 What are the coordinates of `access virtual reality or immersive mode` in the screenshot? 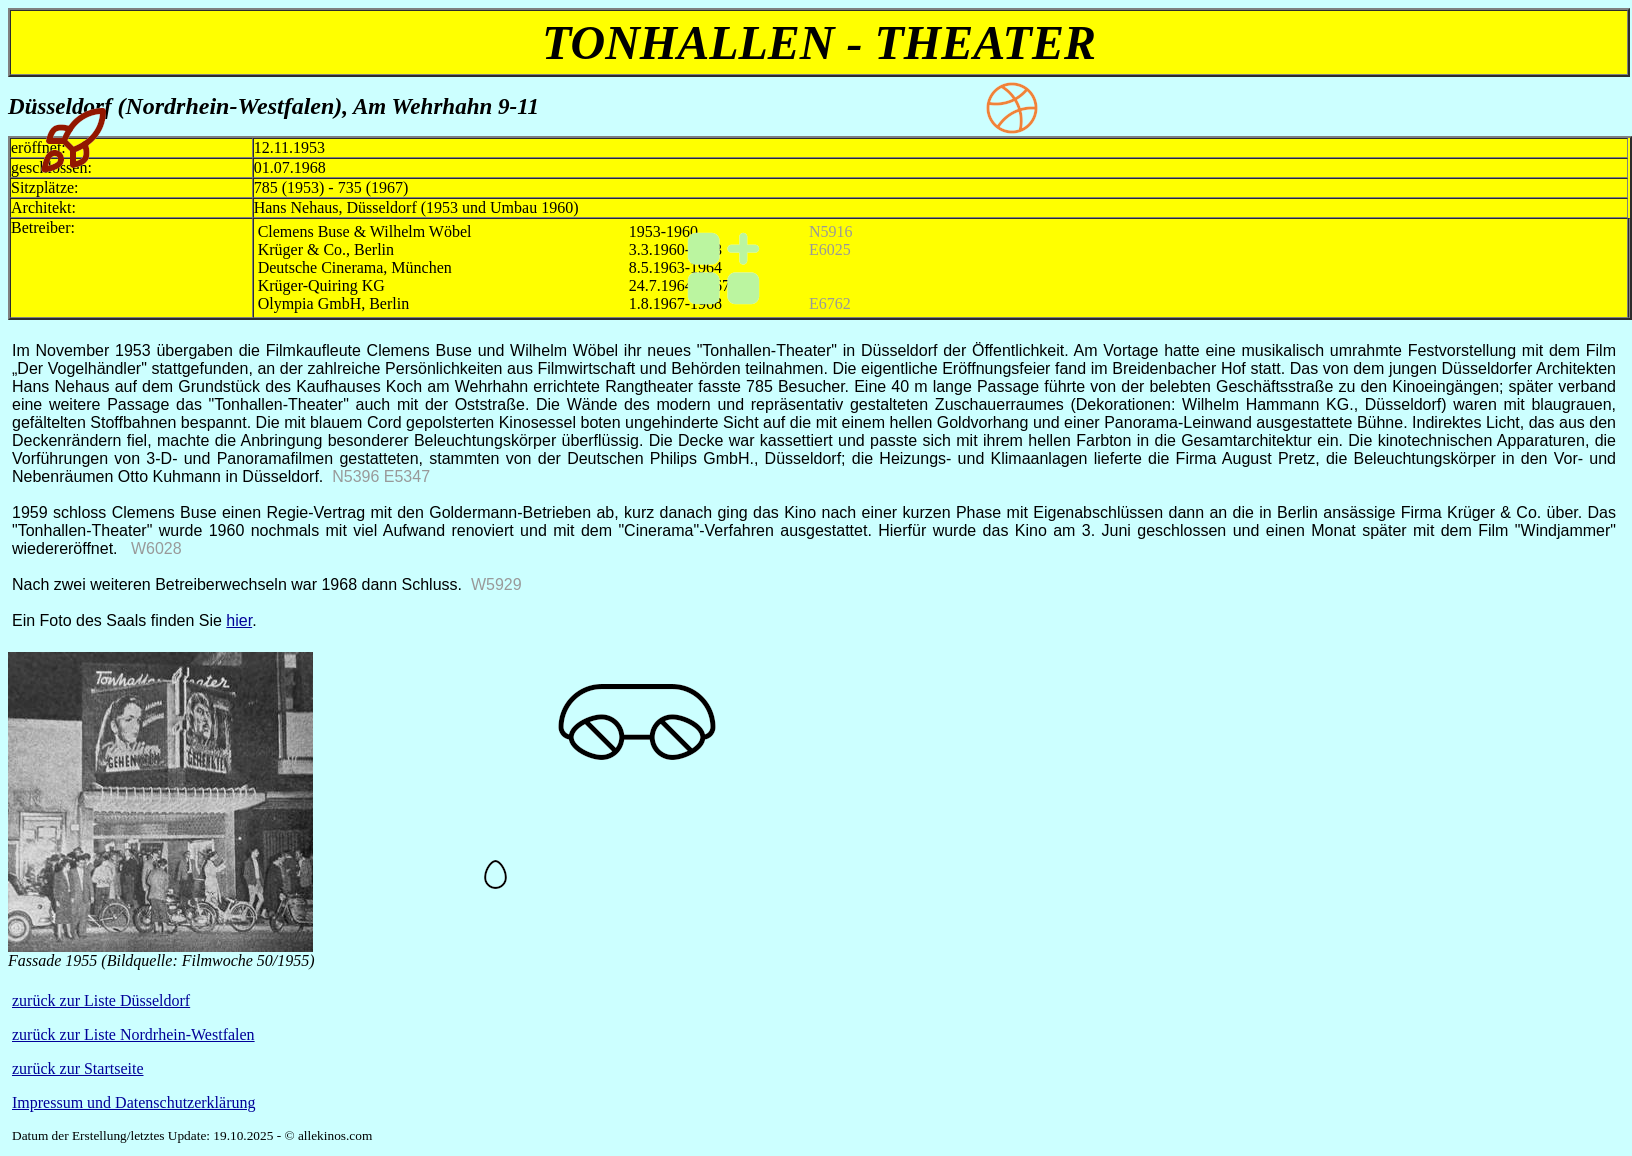 It's located at (637, 722).